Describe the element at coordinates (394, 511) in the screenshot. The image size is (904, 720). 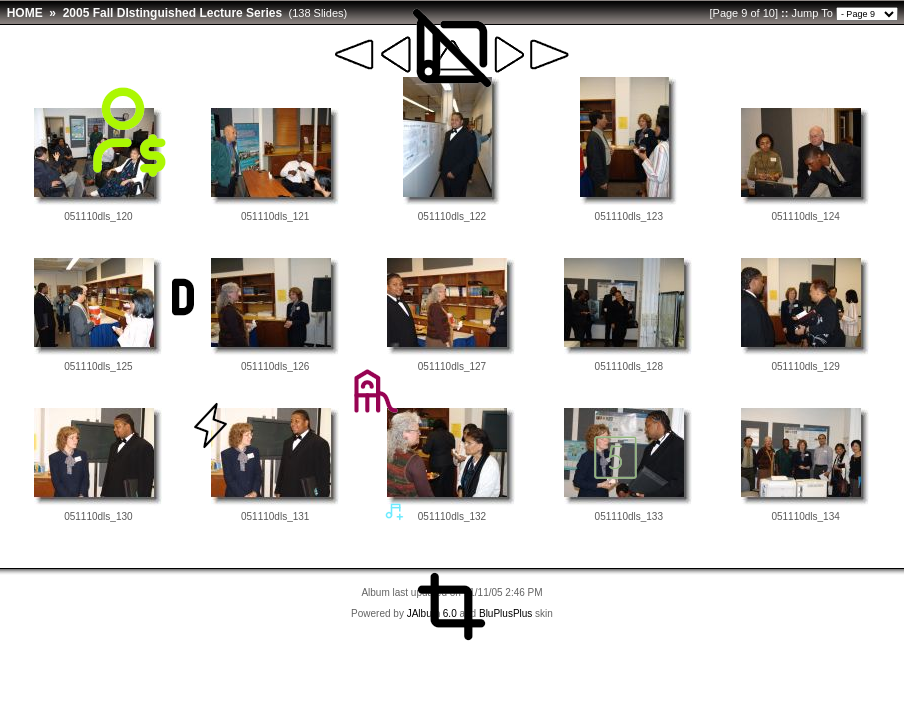
I see `add a new song to your library` at that location.